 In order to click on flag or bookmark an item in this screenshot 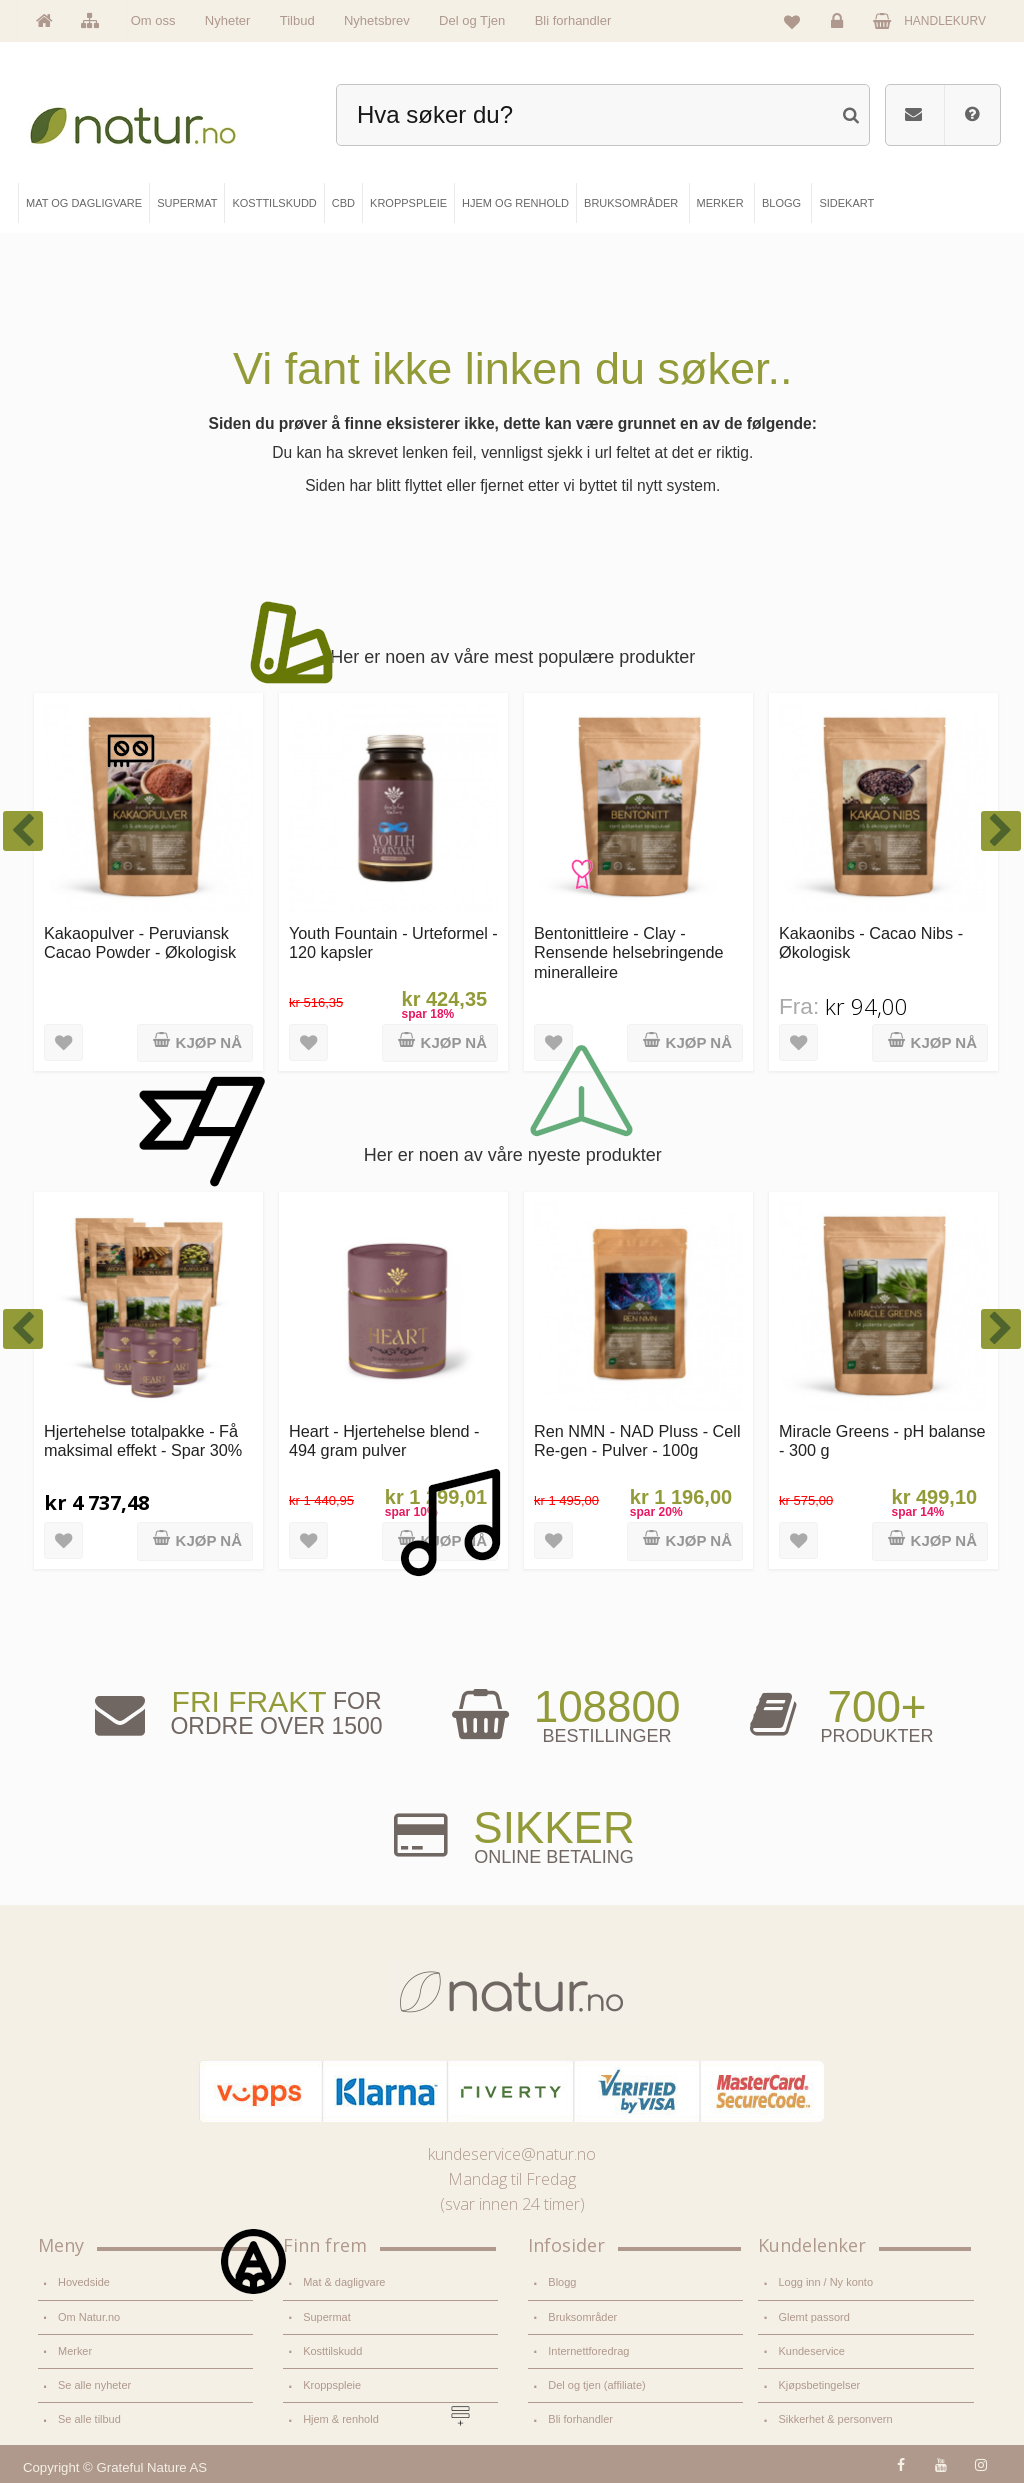, I will do `click(201, 1127)`.